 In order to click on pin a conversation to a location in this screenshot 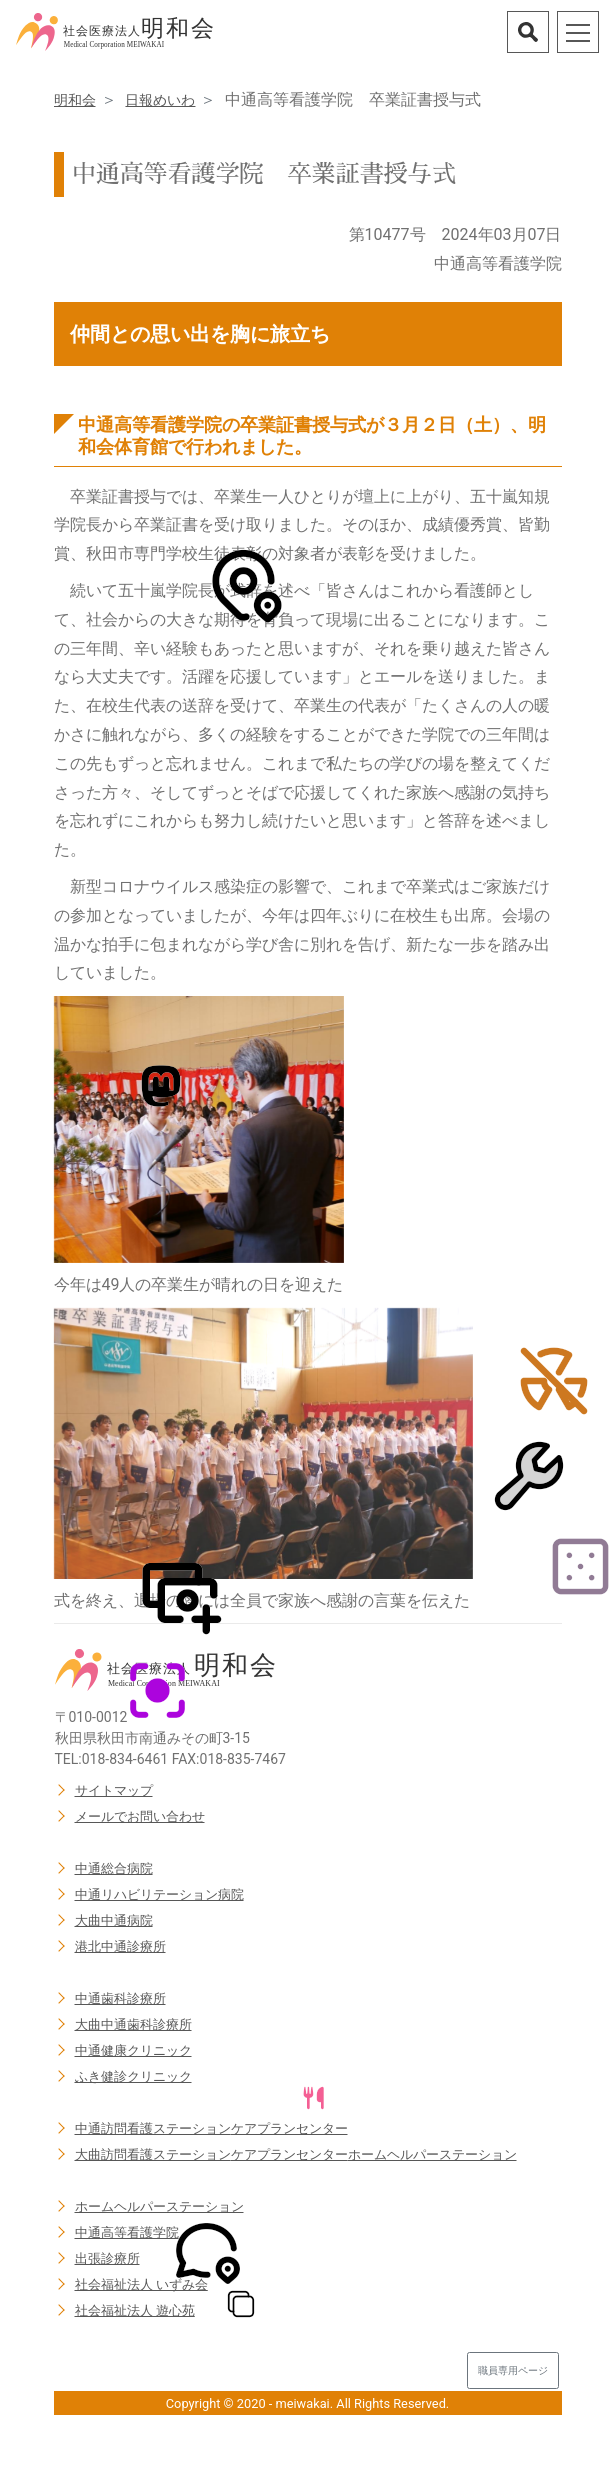, I will do `click(206, 2250)`.